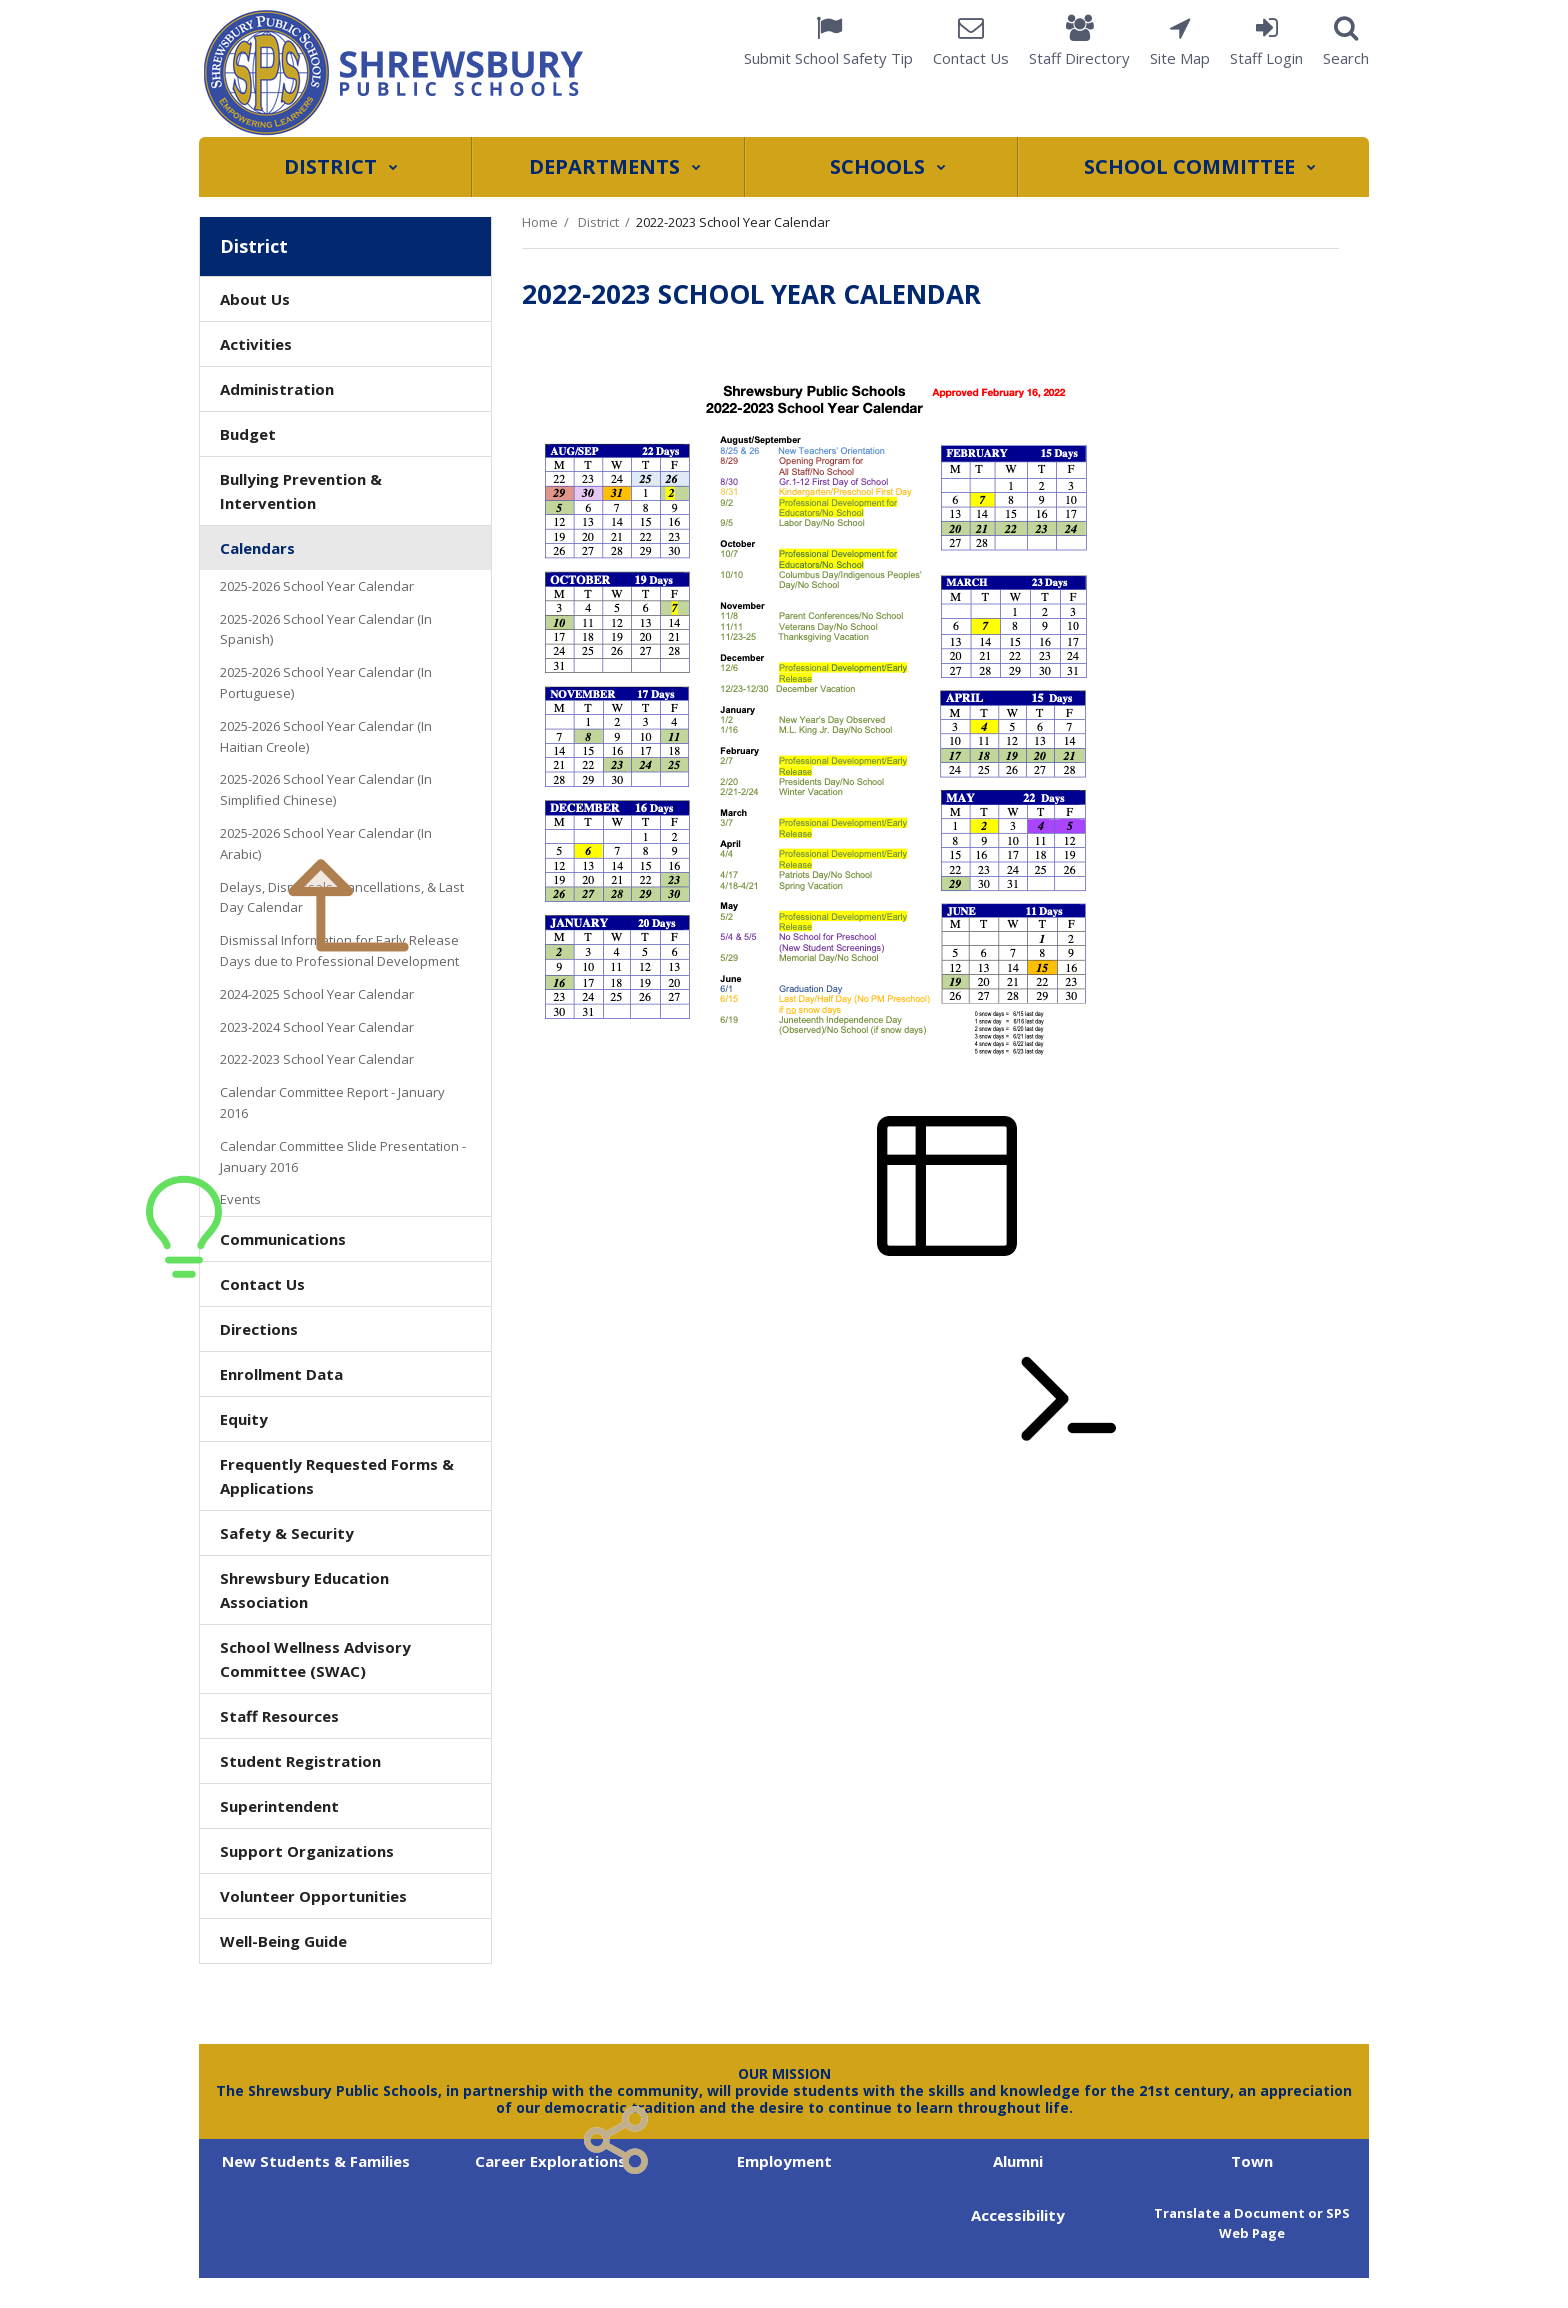 This screenshot has height=2308, width=1568. I want to click on view data in table format, so click(947, 1186).